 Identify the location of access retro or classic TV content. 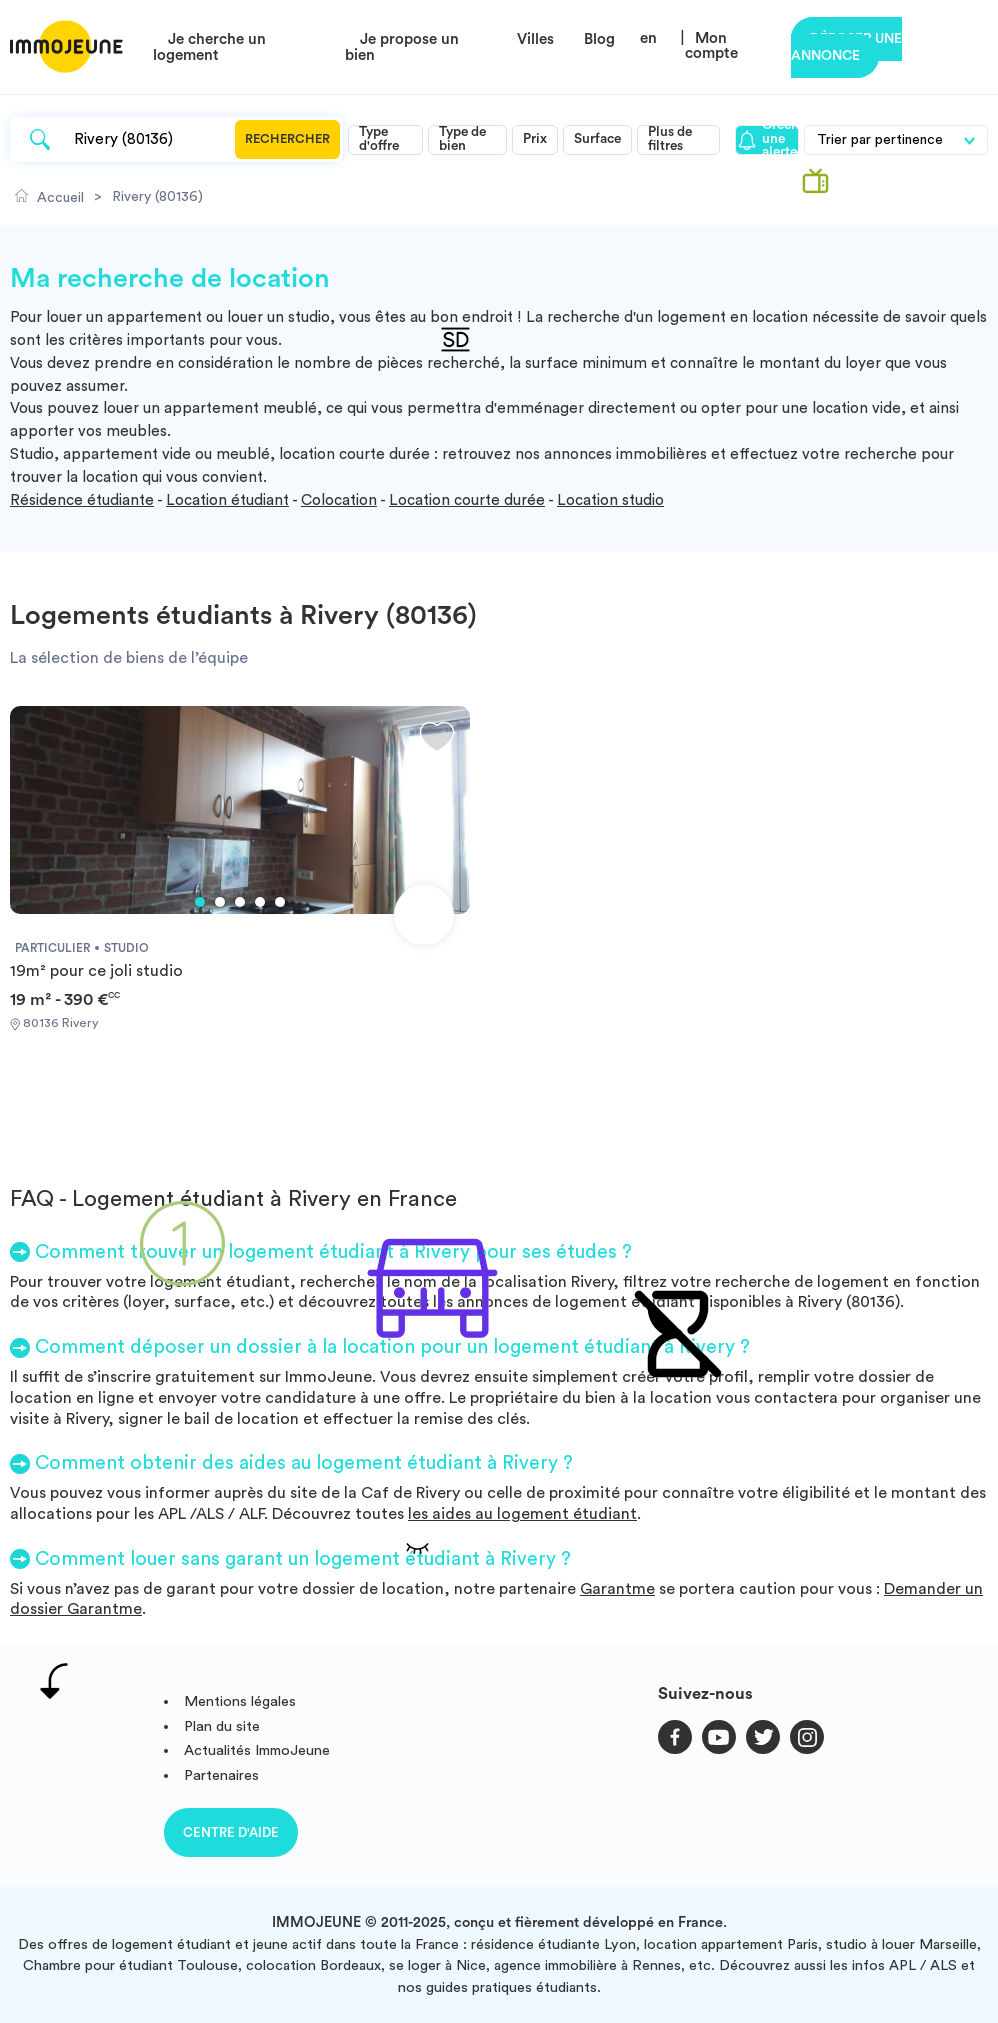
(815, 181).